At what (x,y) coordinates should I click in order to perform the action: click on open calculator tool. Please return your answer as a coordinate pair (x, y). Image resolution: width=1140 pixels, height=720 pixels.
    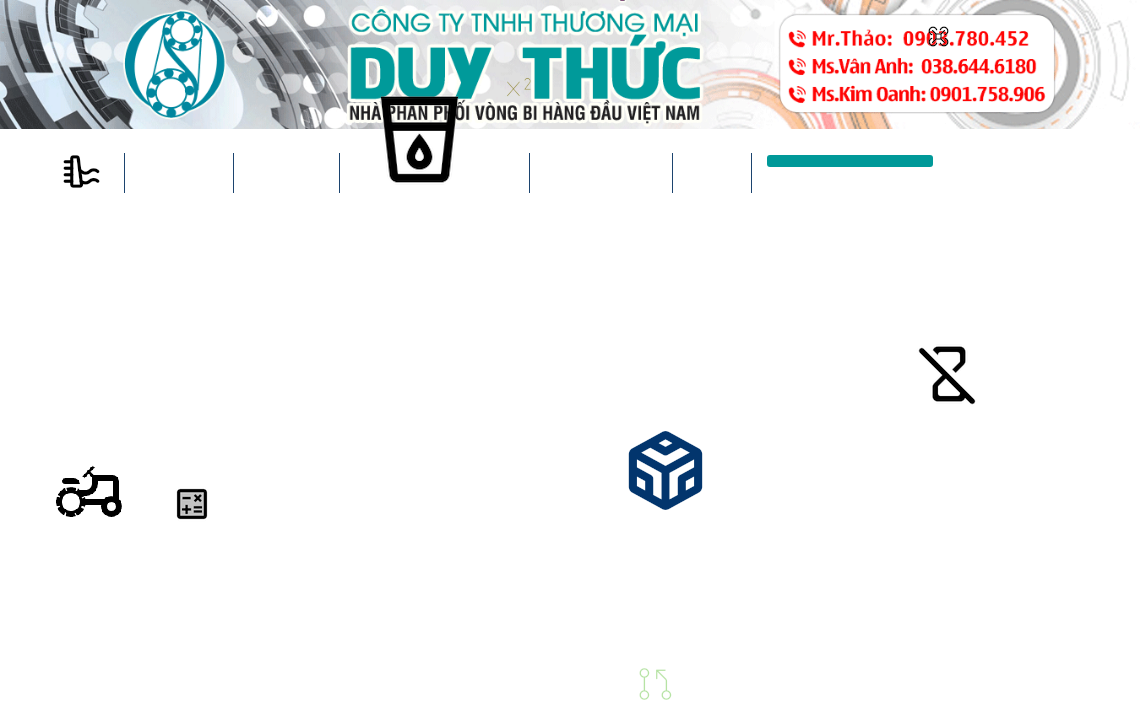
    Looking at the image, I should click on (192, 504).